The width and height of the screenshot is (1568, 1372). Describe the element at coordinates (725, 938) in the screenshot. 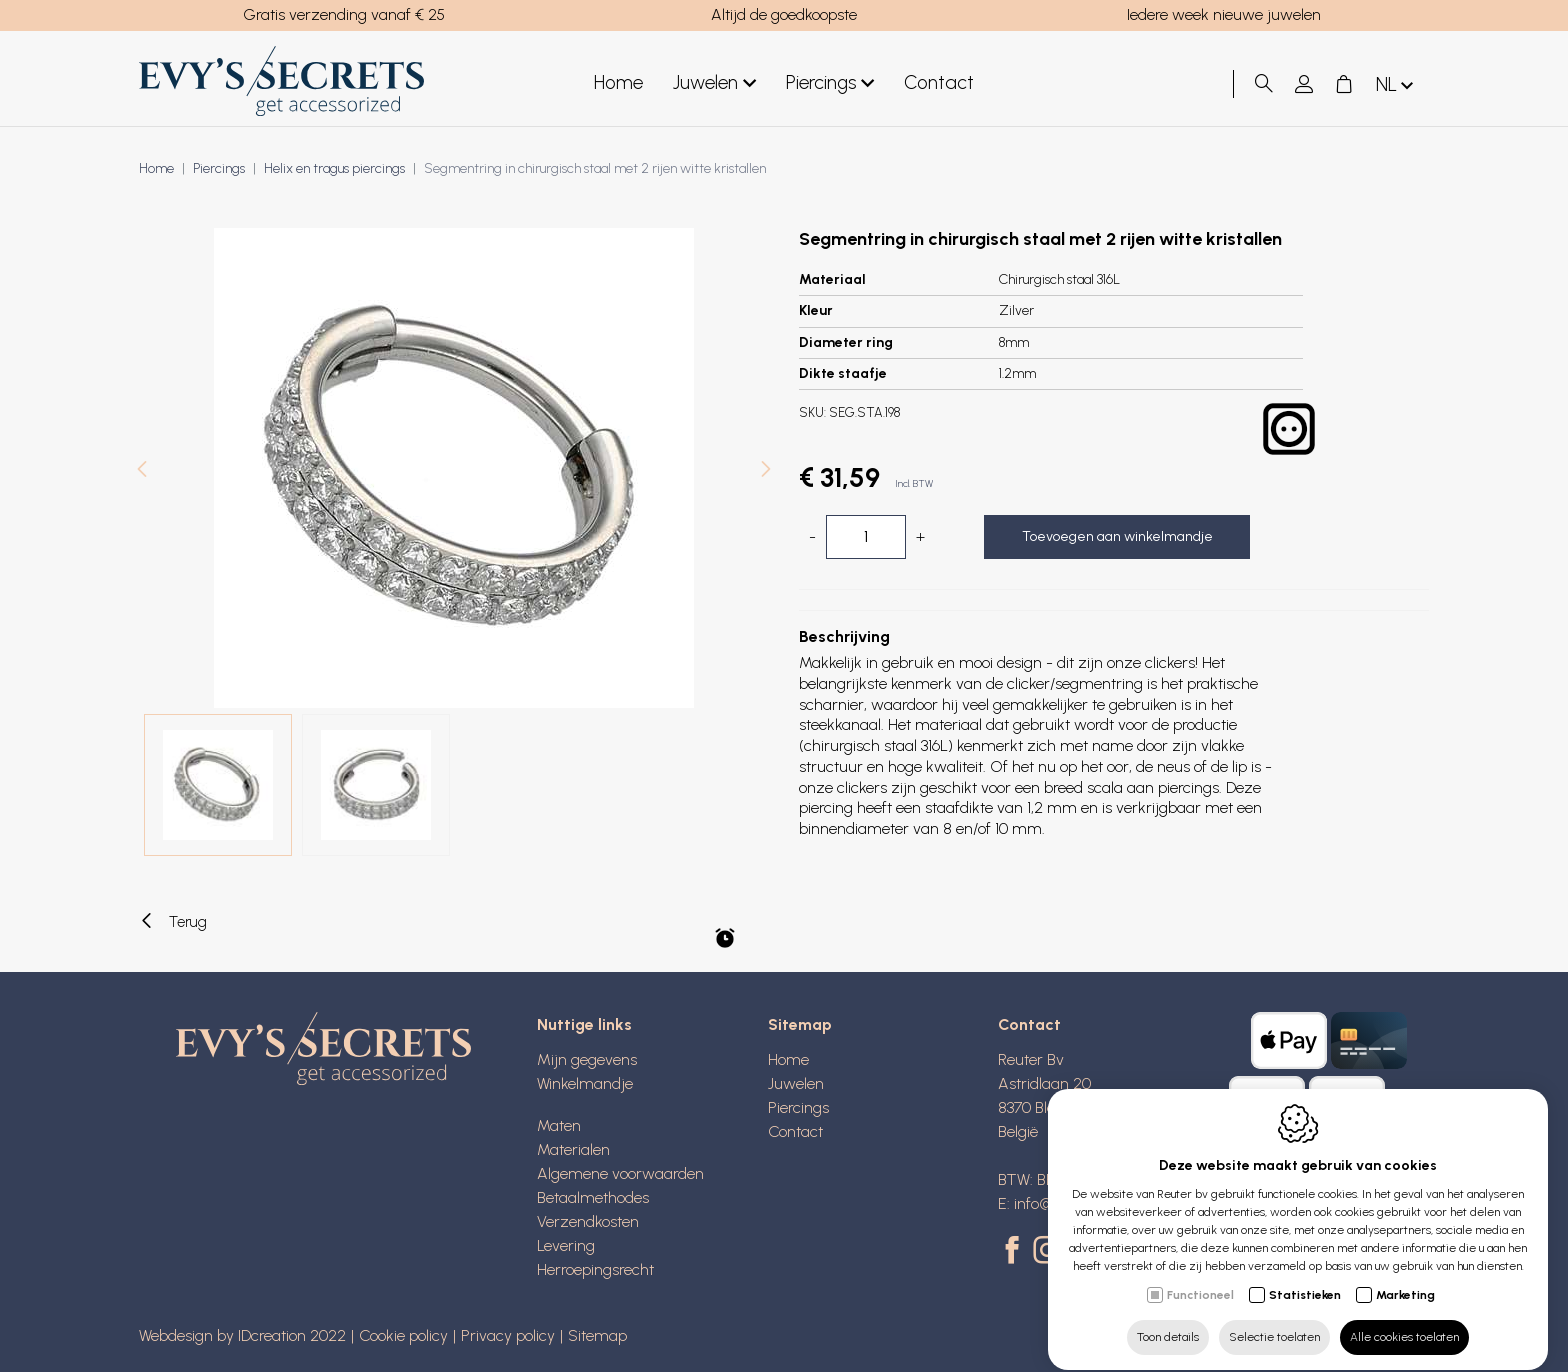

I see `set or manage alarms` at that location.